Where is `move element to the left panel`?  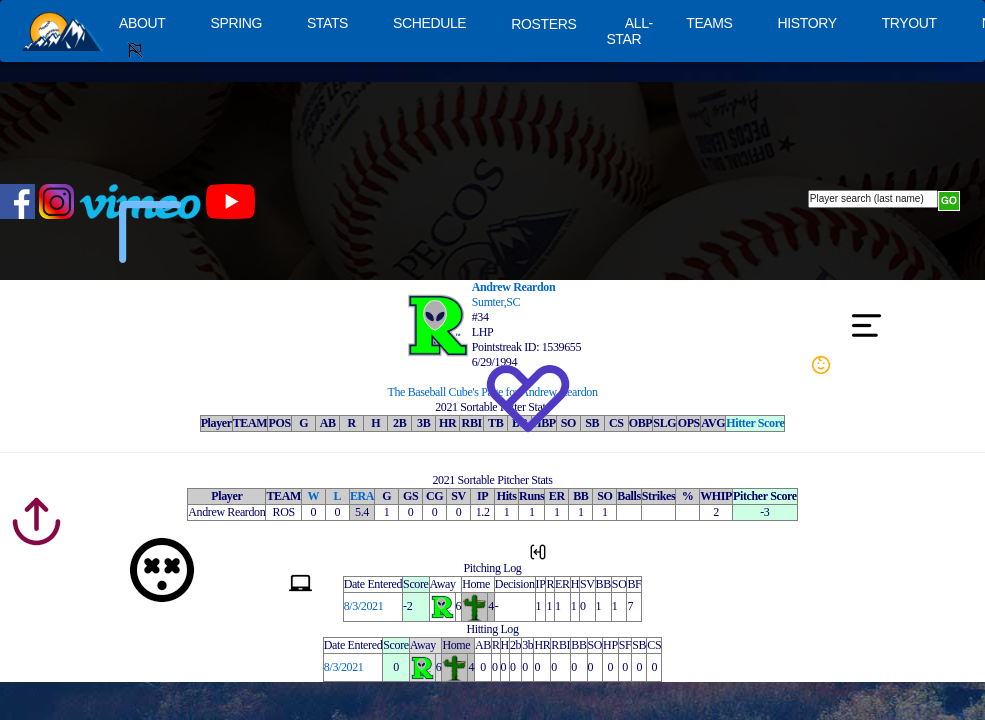 move element to the left panel is located at coordinates (538, 552).